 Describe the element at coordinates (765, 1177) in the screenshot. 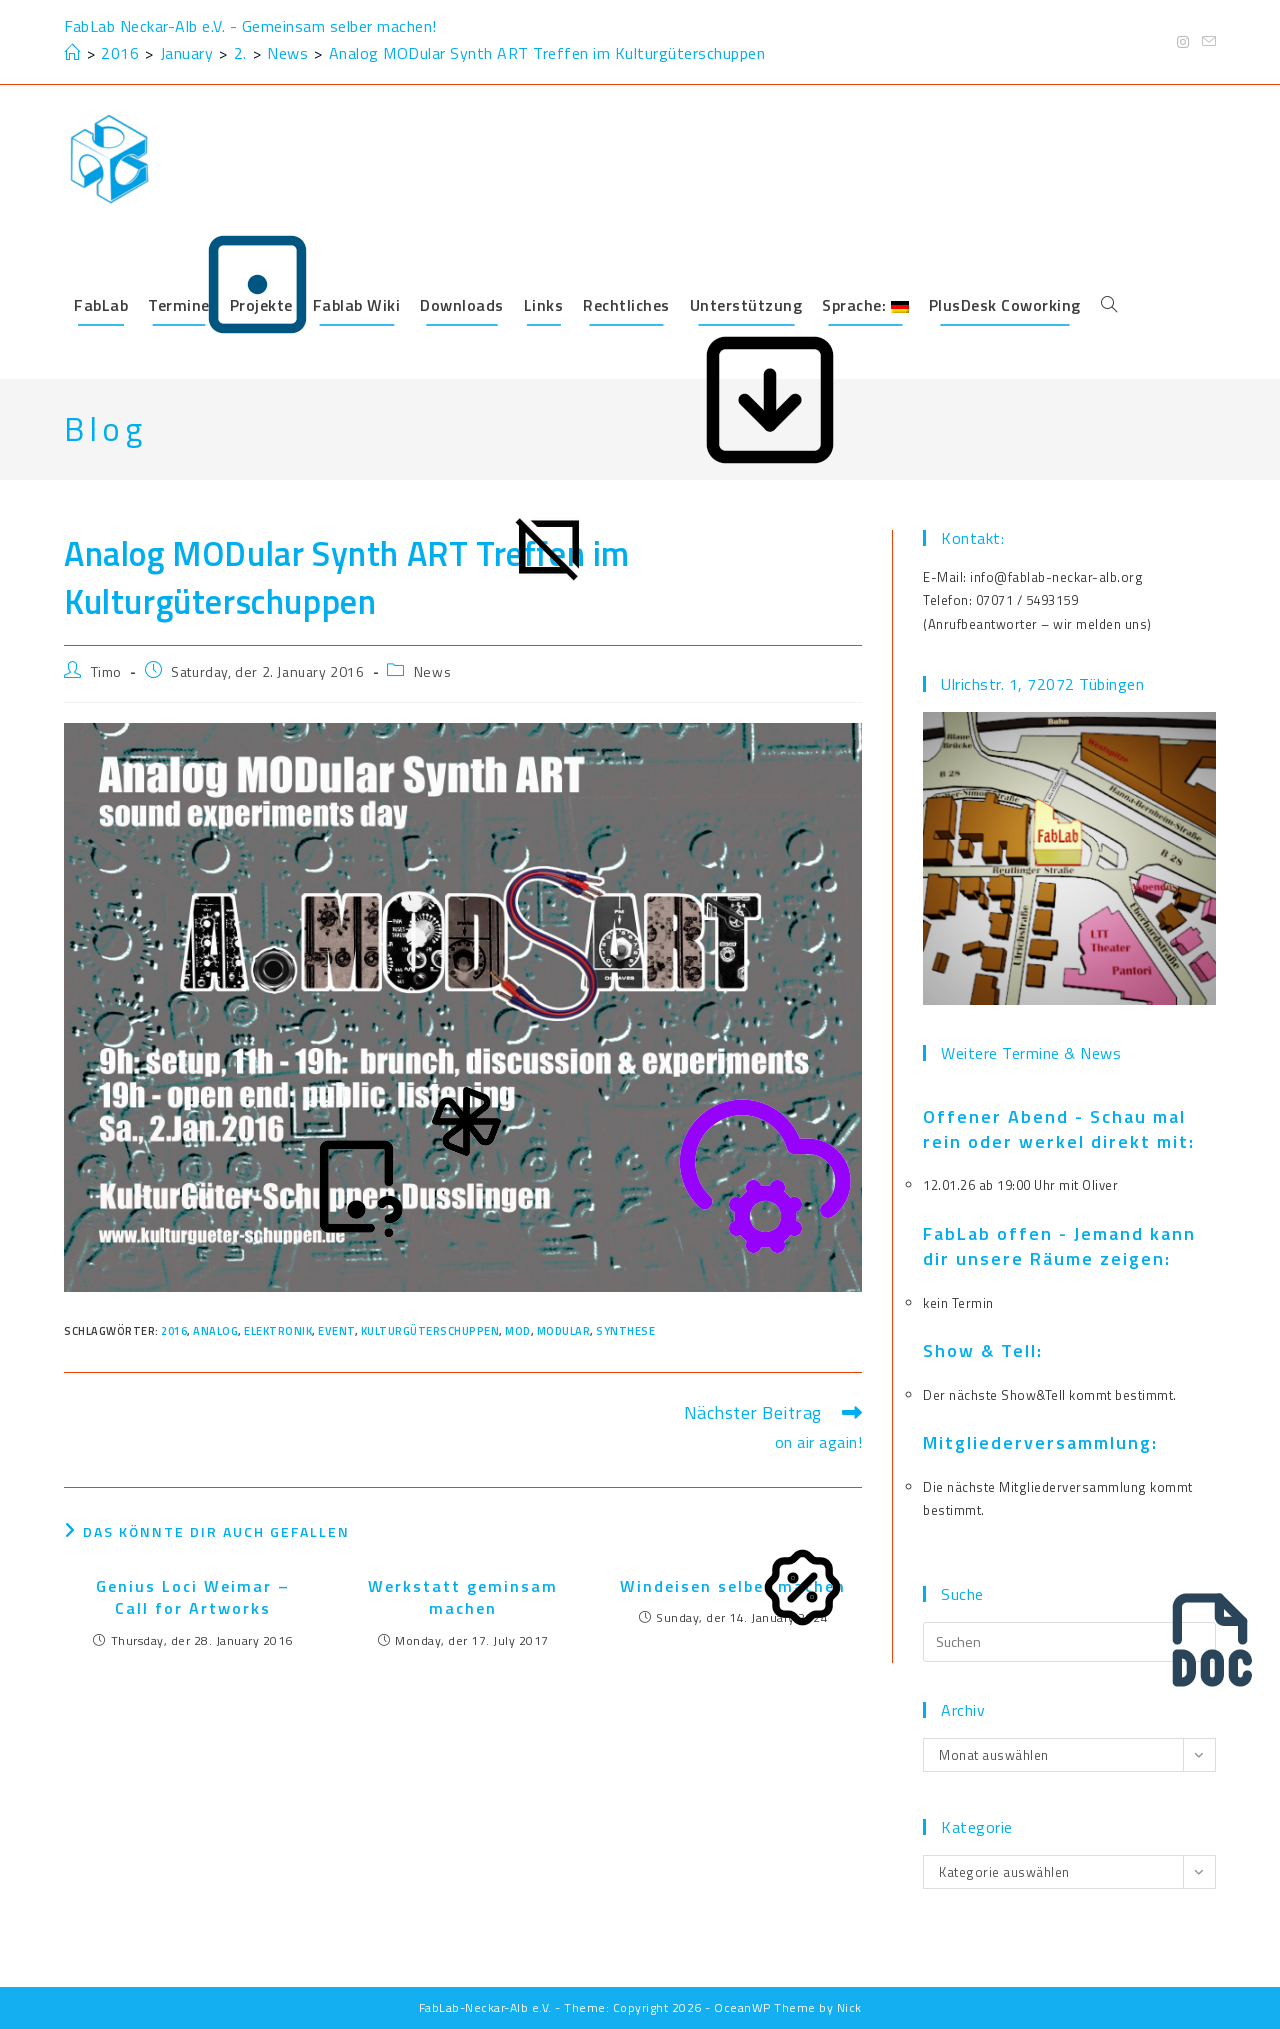

I see `access cloud service settings` at that location.